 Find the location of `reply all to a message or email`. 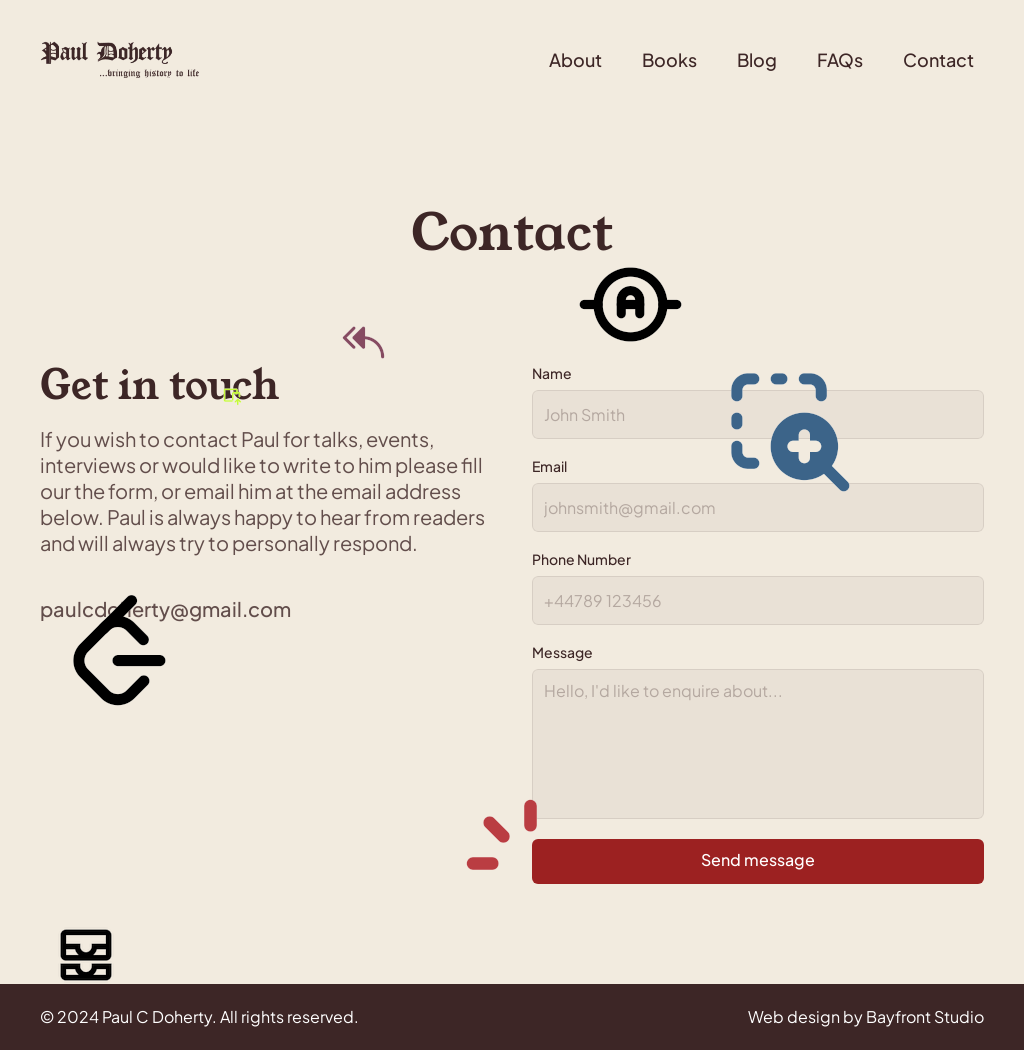

reply all to a message or email is located at coordinates (363, 342).